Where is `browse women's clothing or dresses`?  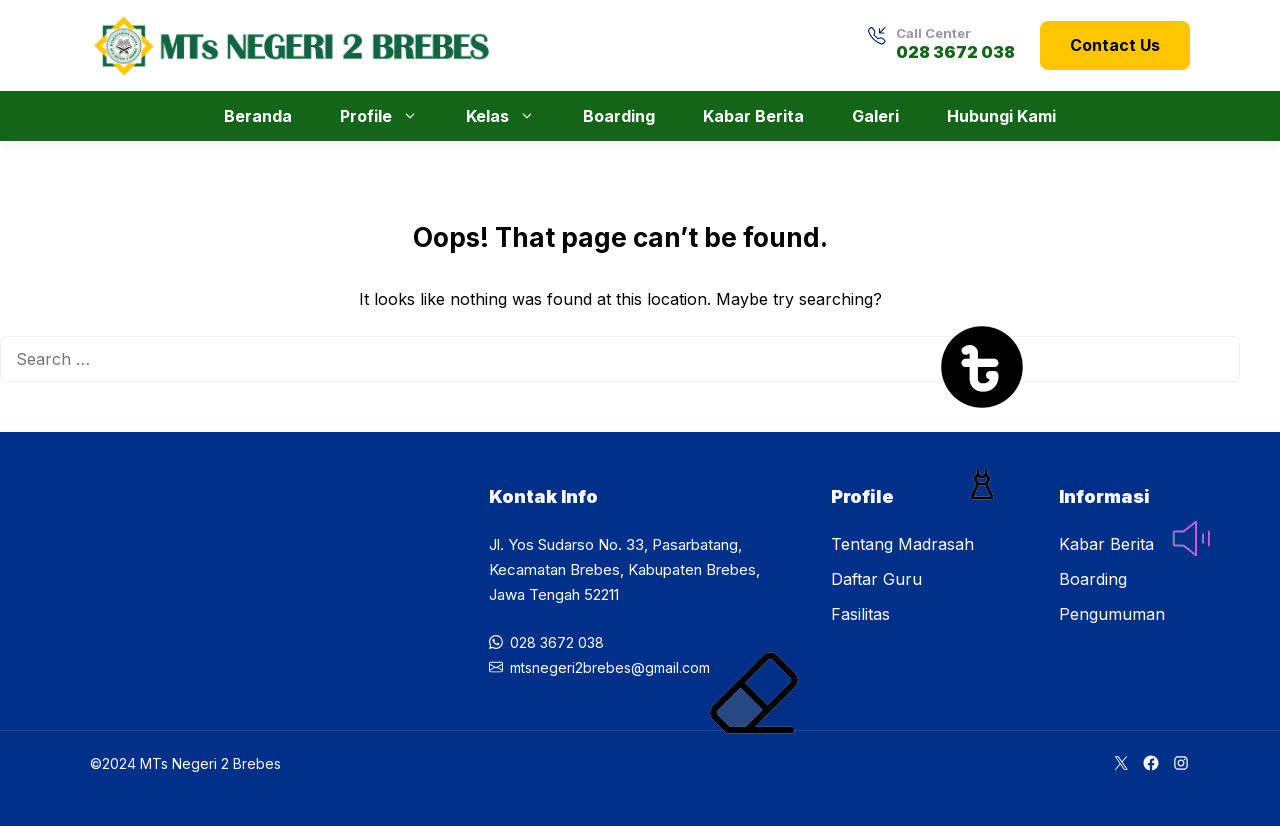
browse women's clothing or dresses is located at coordinates (982, 486).